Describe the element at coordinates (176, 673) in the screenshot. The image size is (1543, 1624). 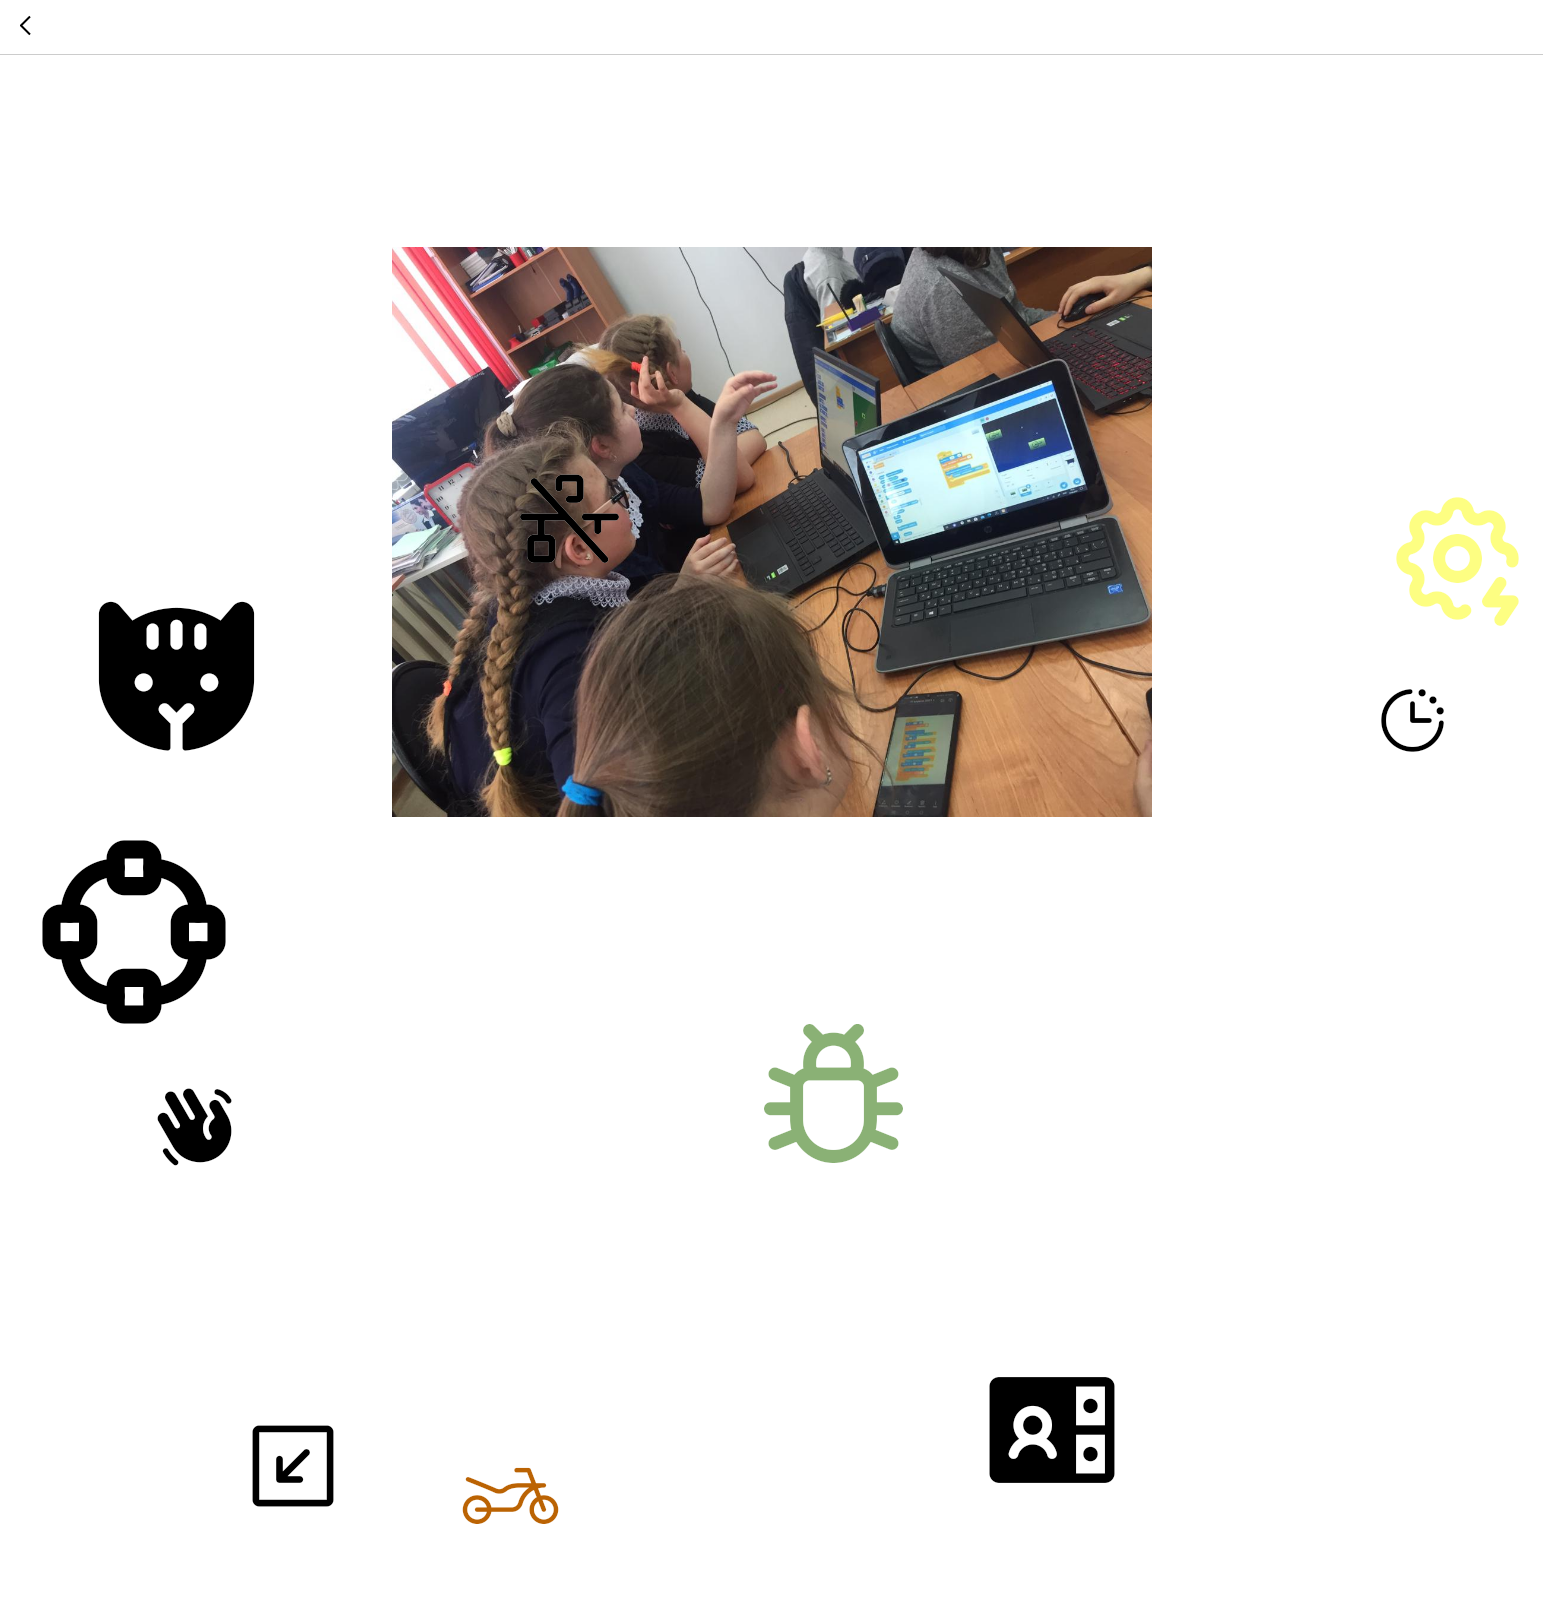
I see `access pet-related features or settings` at that location.